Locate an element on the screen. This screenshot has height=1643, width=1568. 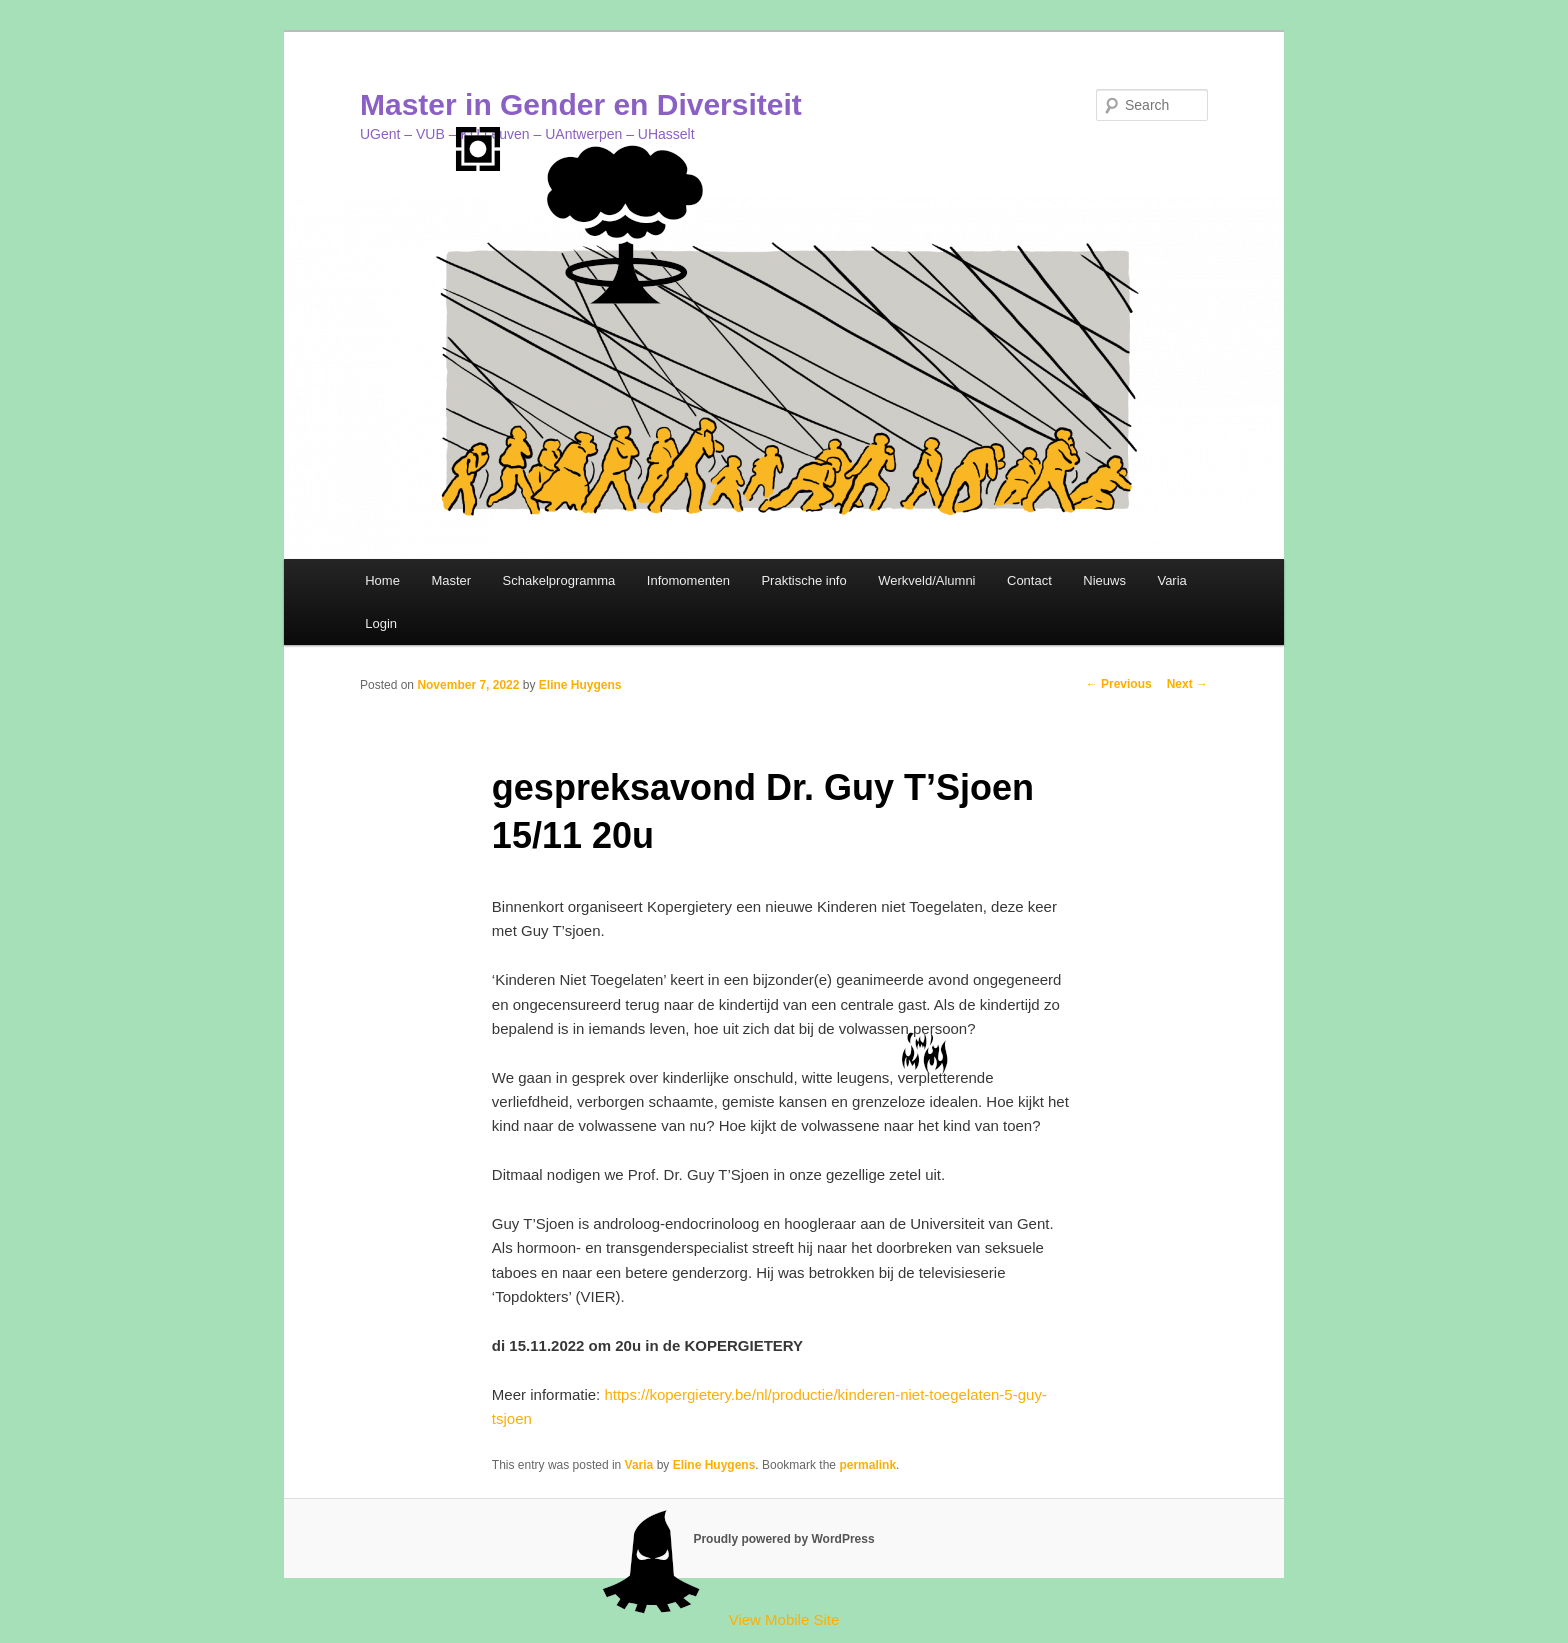
focus or target selection tool is located at coordinates (478, 149).